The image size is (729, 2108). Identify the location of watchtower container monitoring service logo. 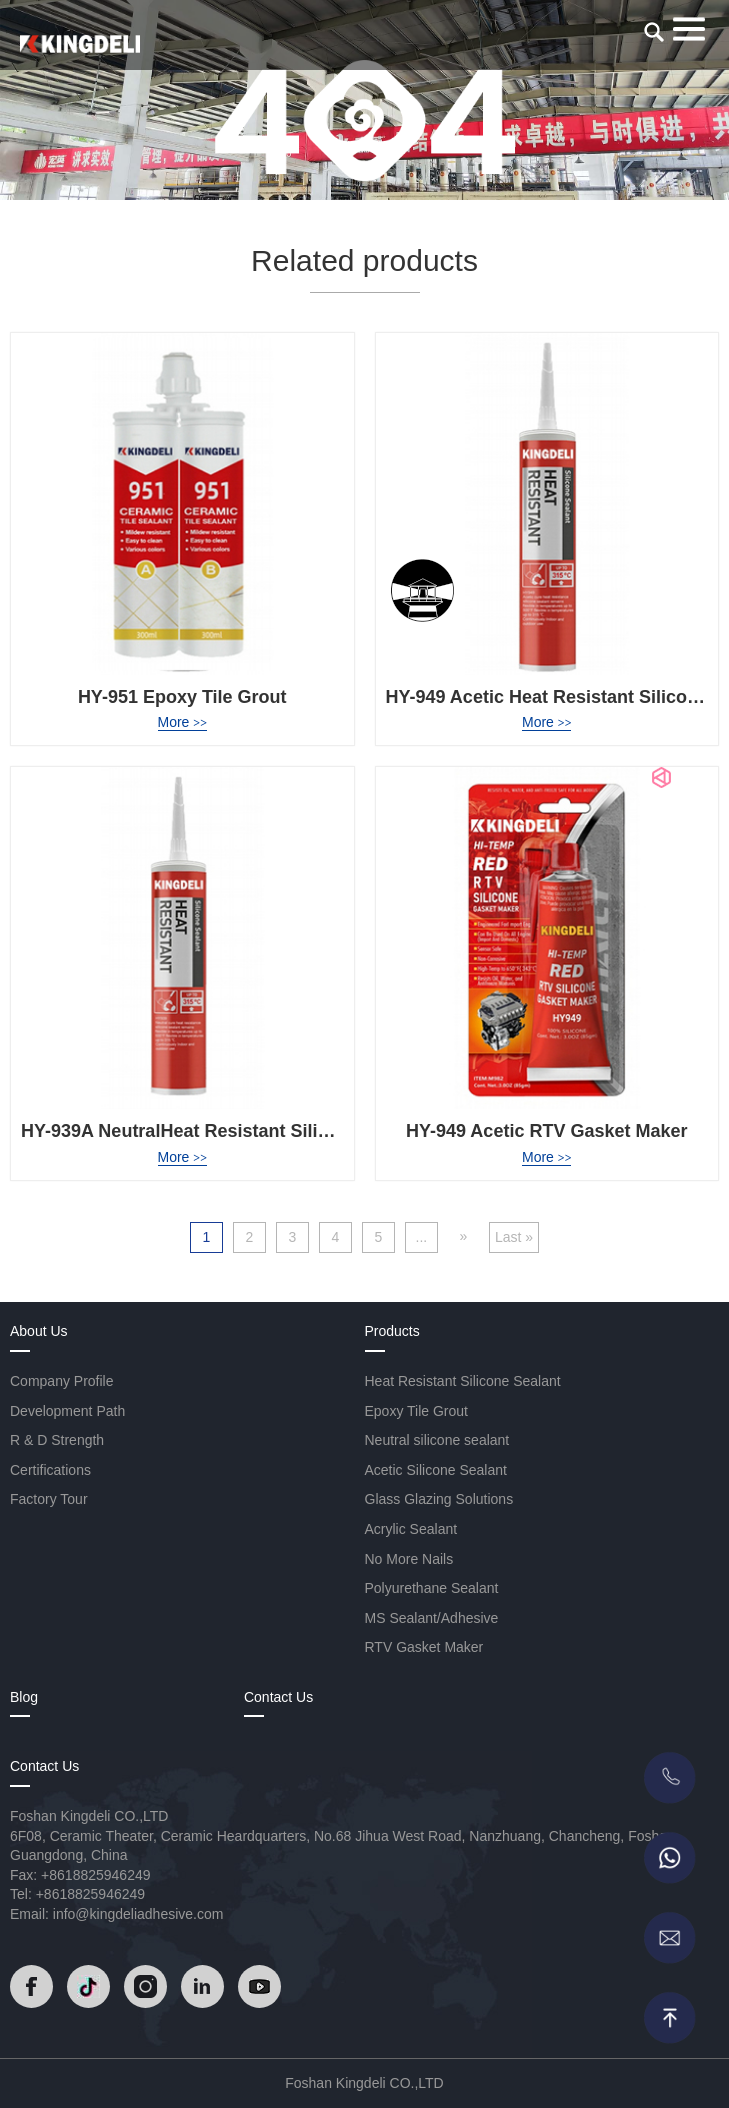
(422, 590).